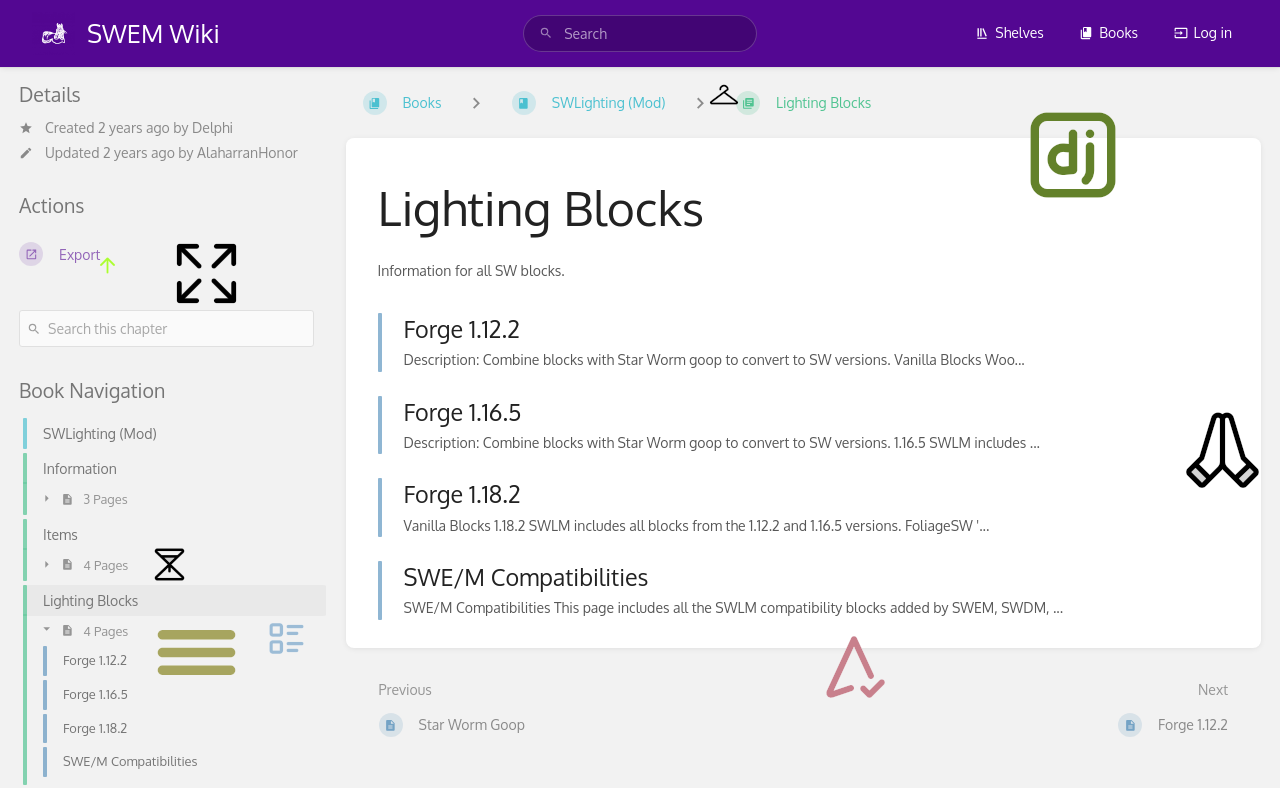 This screenshot has width=1280, height=788. I want to click on django web framework logo, so click(1073, 155).